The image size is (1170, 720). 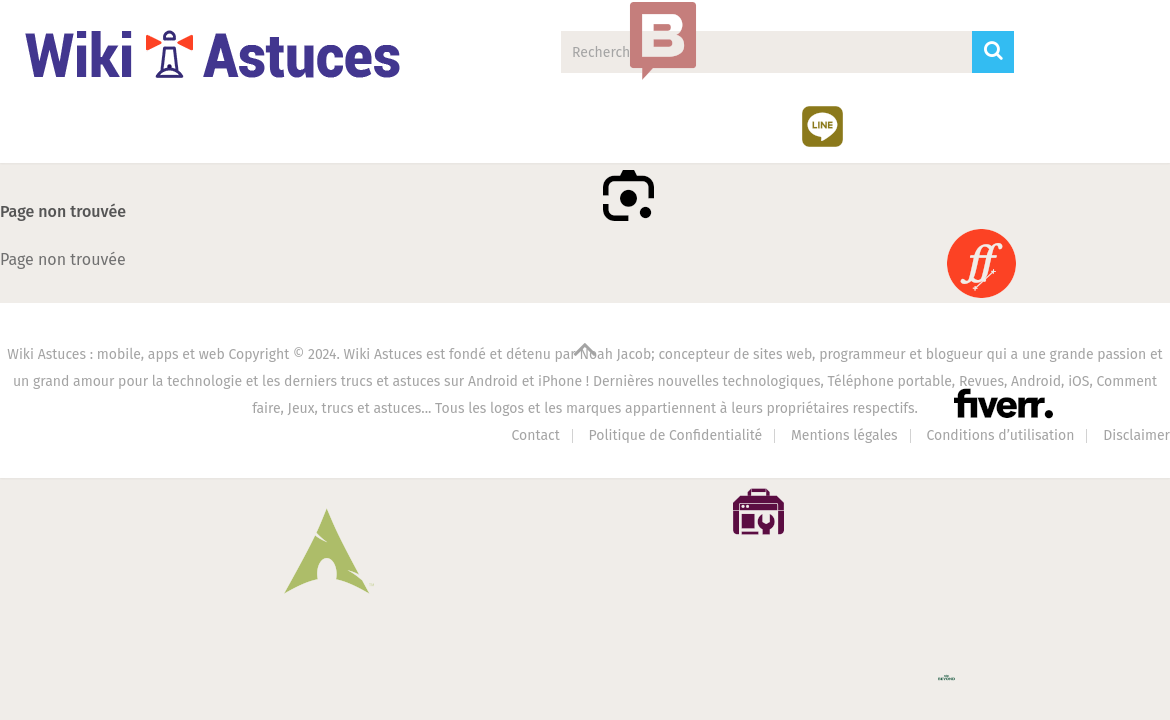 What do you see at coordinates (822, 126) in the screenshot?
I see `open the LINE messaging app` at bounding box center [822, 126].